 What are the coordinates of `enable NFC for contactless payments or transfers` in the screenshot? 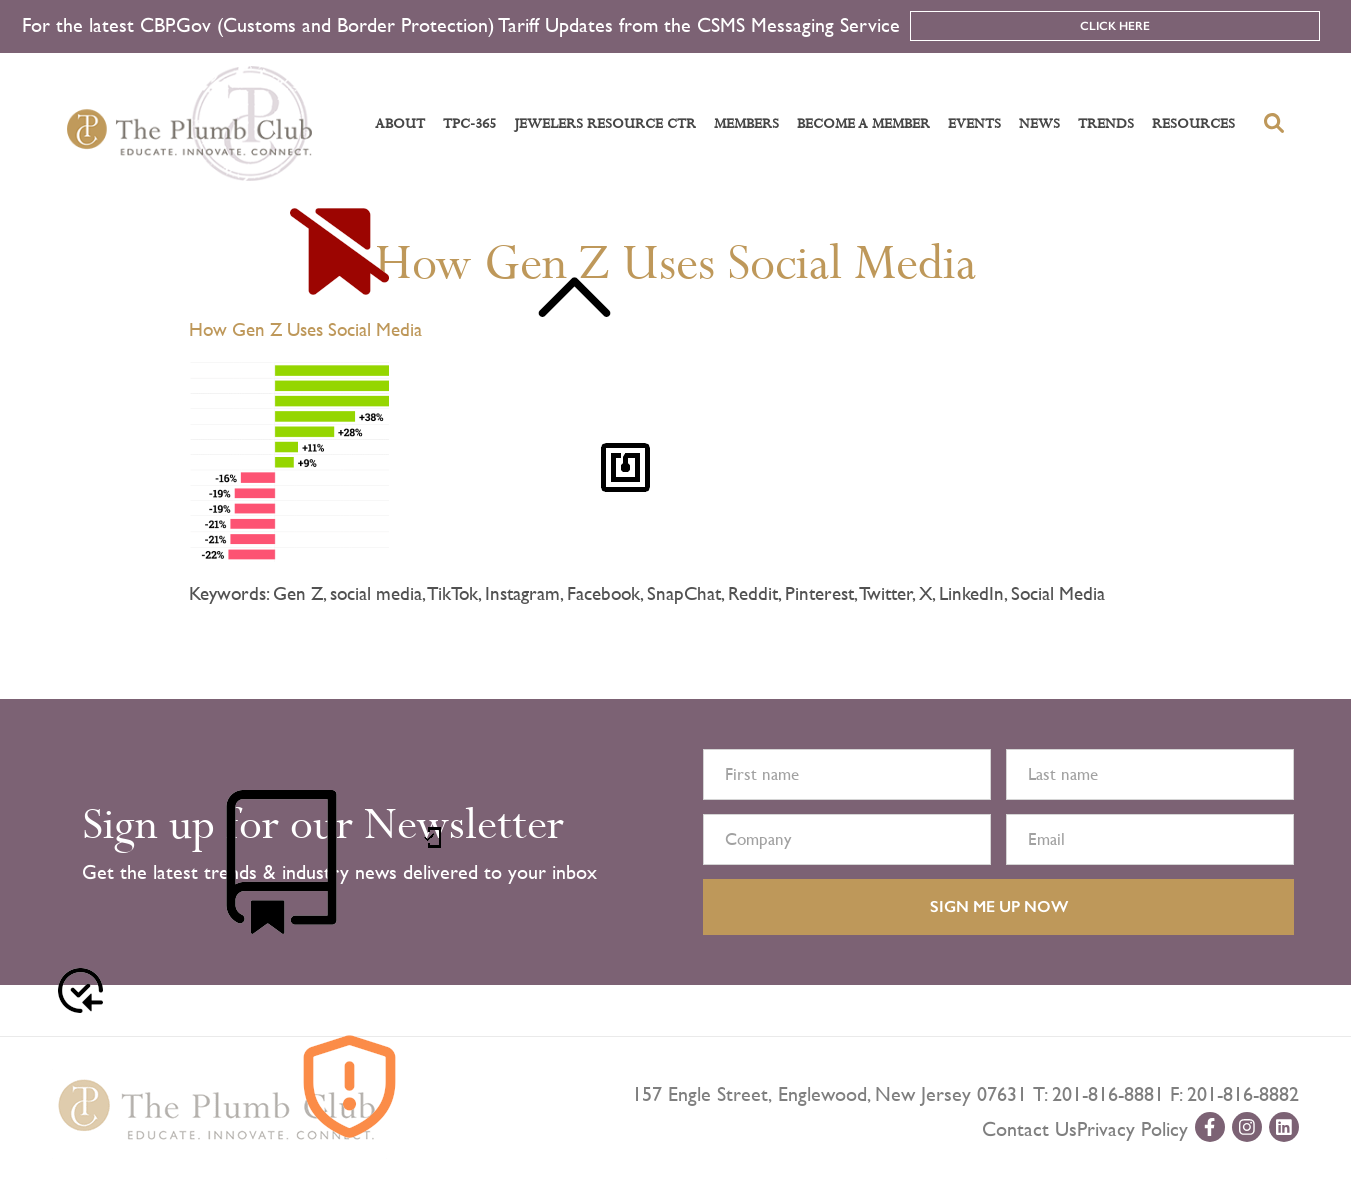 It's located at (625, 467).